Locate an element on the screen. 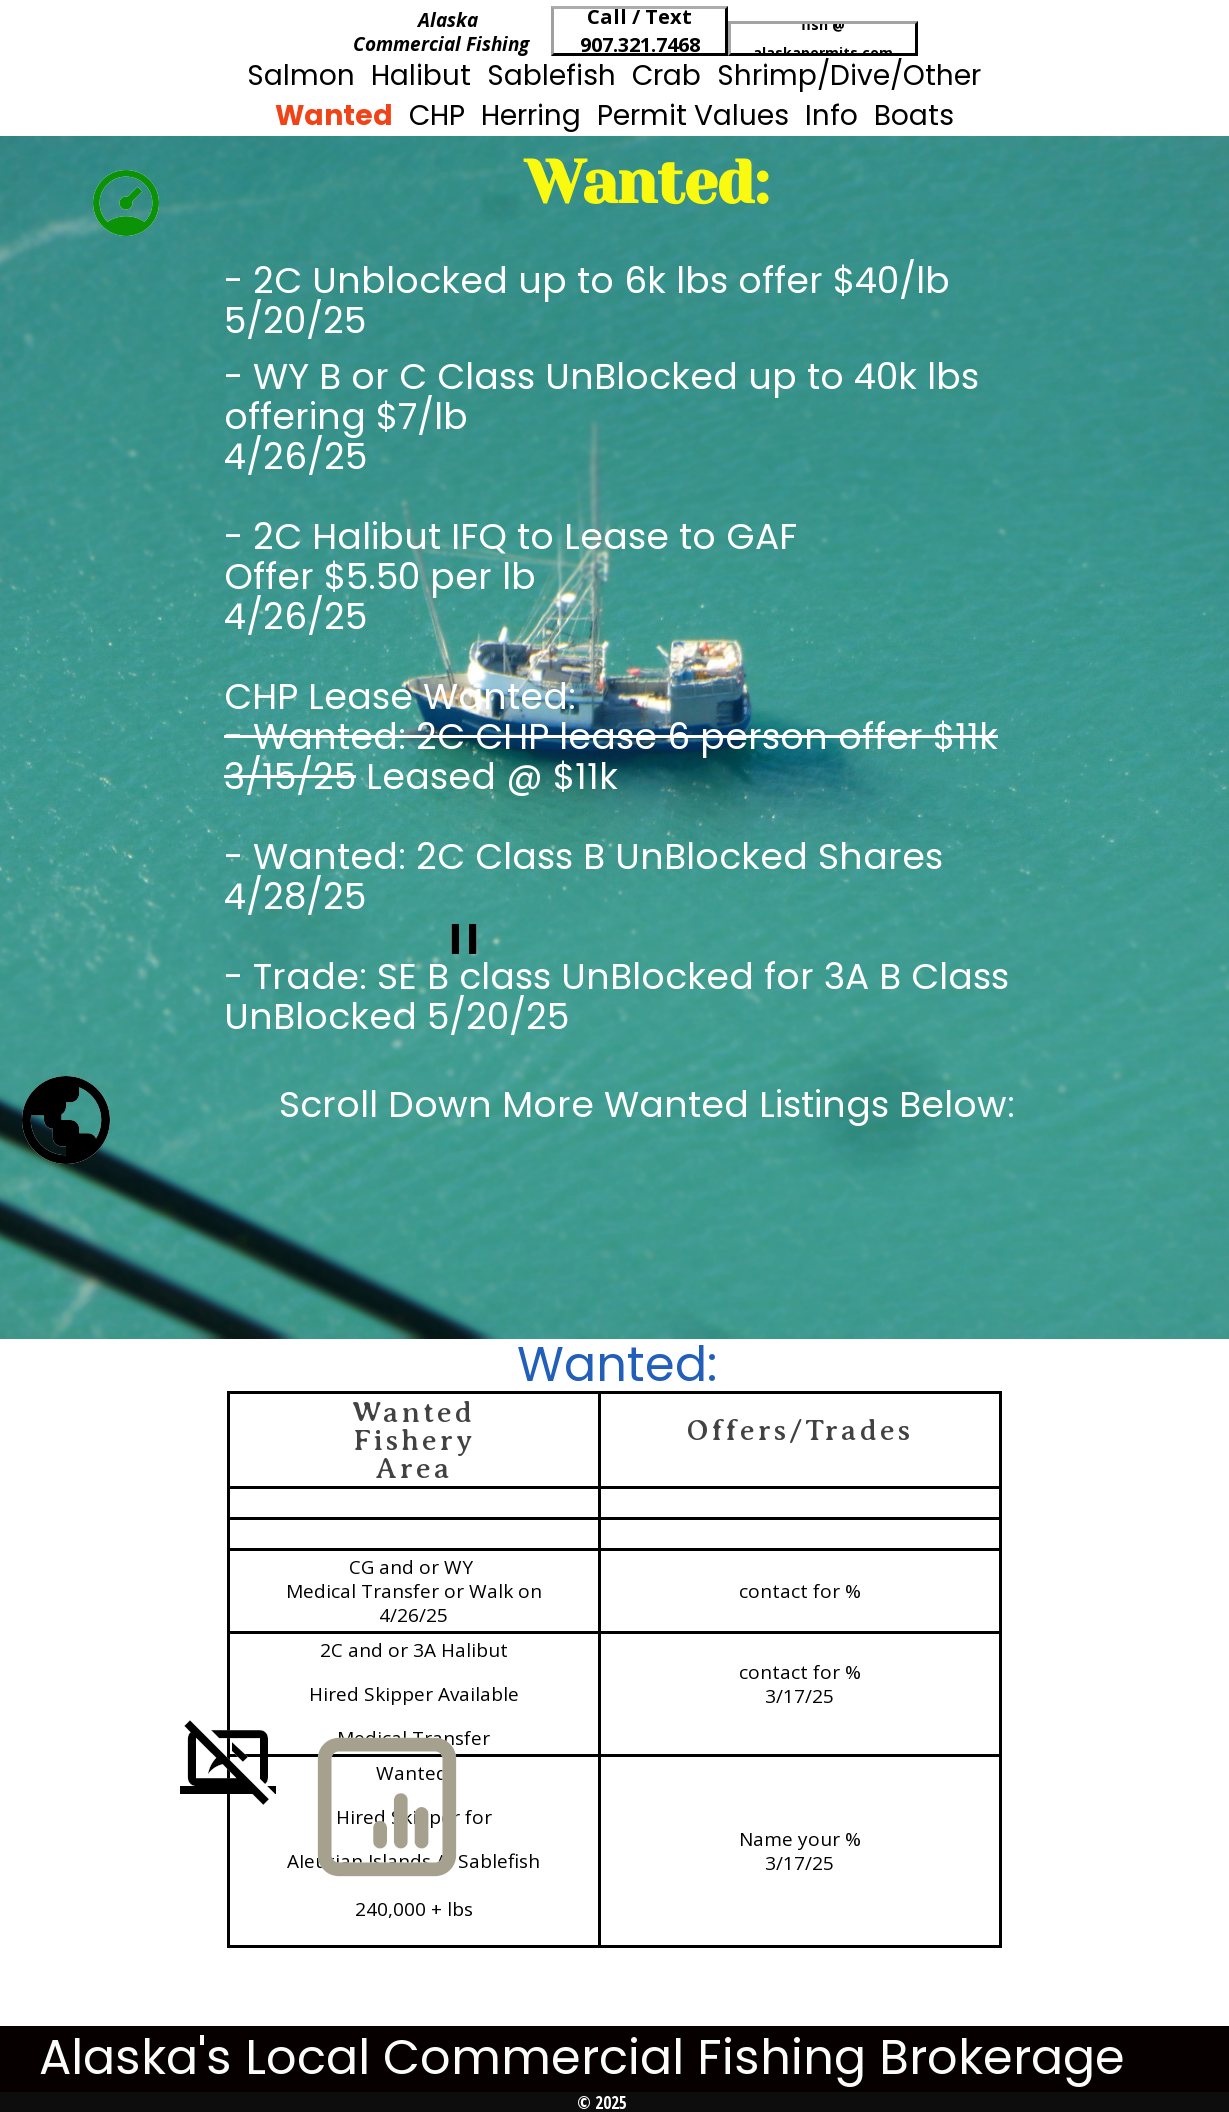 The height and width of the screenshot is (2112, 1229). pause media playback is located at coordinates (464, 939).